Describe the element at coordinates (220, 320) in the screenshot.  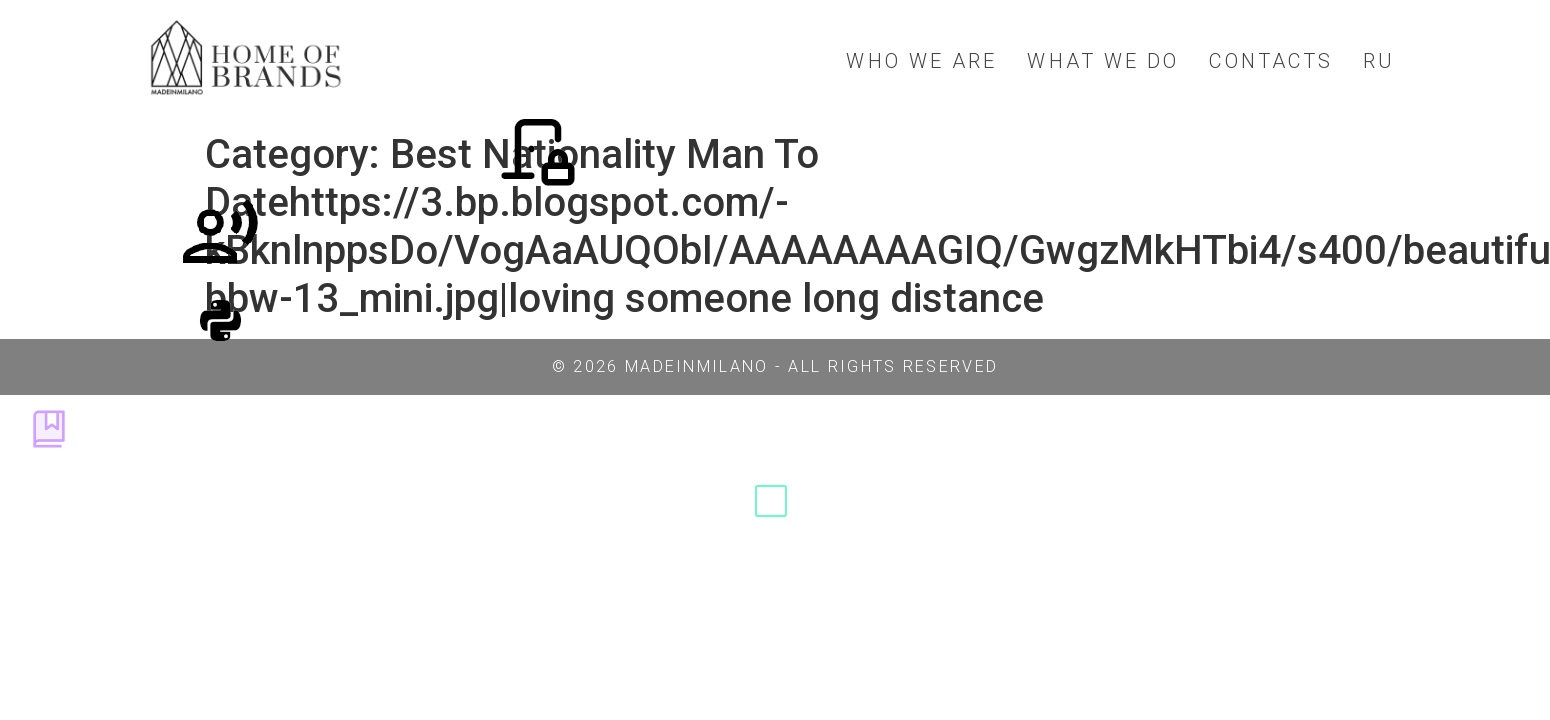
I see `python file or project indicator` at that location.